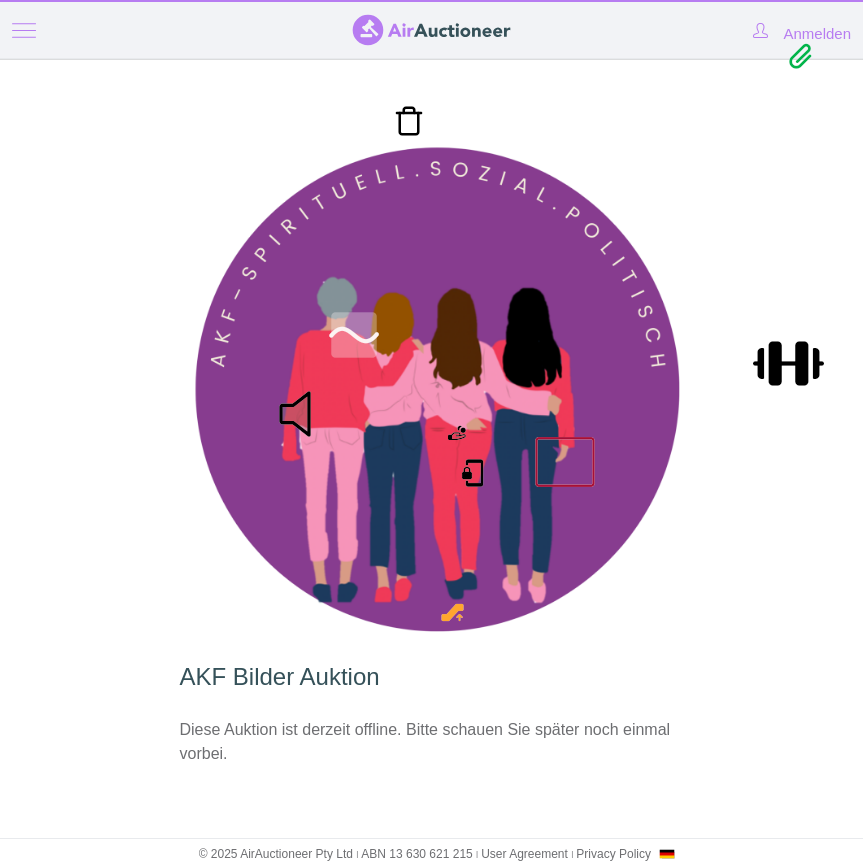 This screenshot has height=866, width=863. I want to click on placeholder for content or media, so click(565, 462).